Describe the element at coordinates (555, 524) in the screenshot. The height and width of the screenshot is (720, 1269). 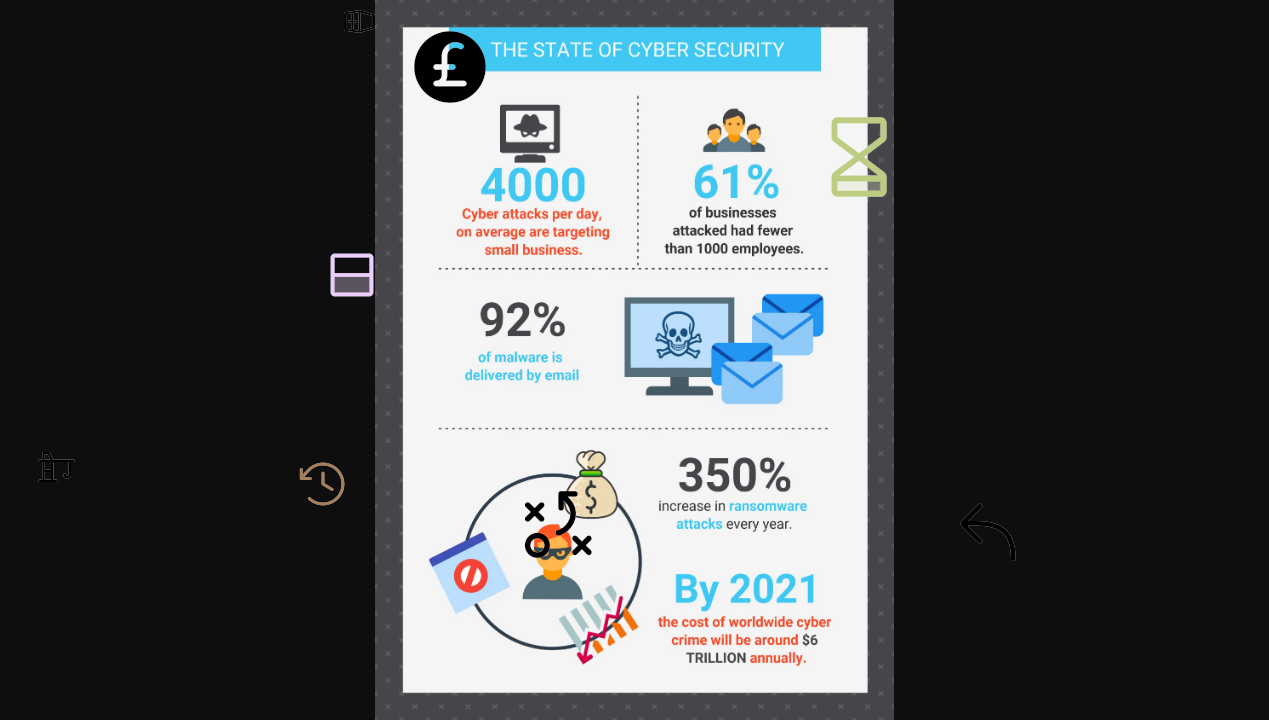
I see `view game plan or strategy options` at that location.